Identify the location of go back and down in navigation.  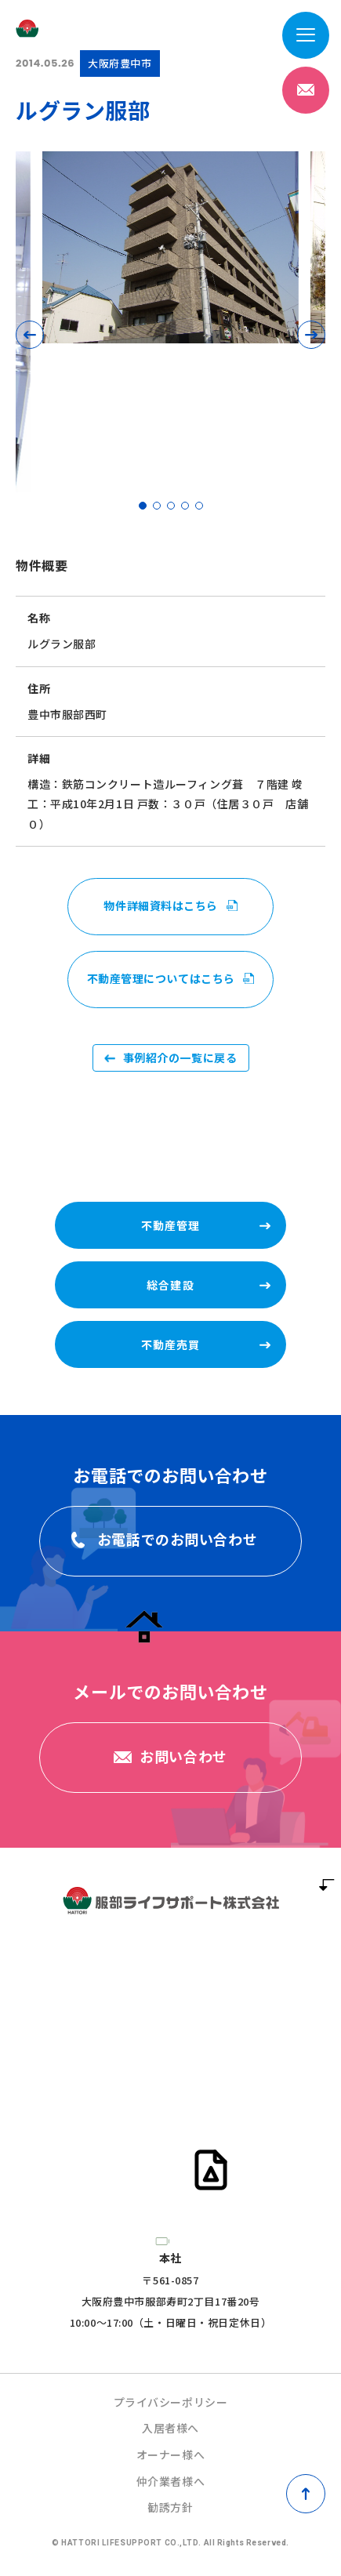
(326, 1884).